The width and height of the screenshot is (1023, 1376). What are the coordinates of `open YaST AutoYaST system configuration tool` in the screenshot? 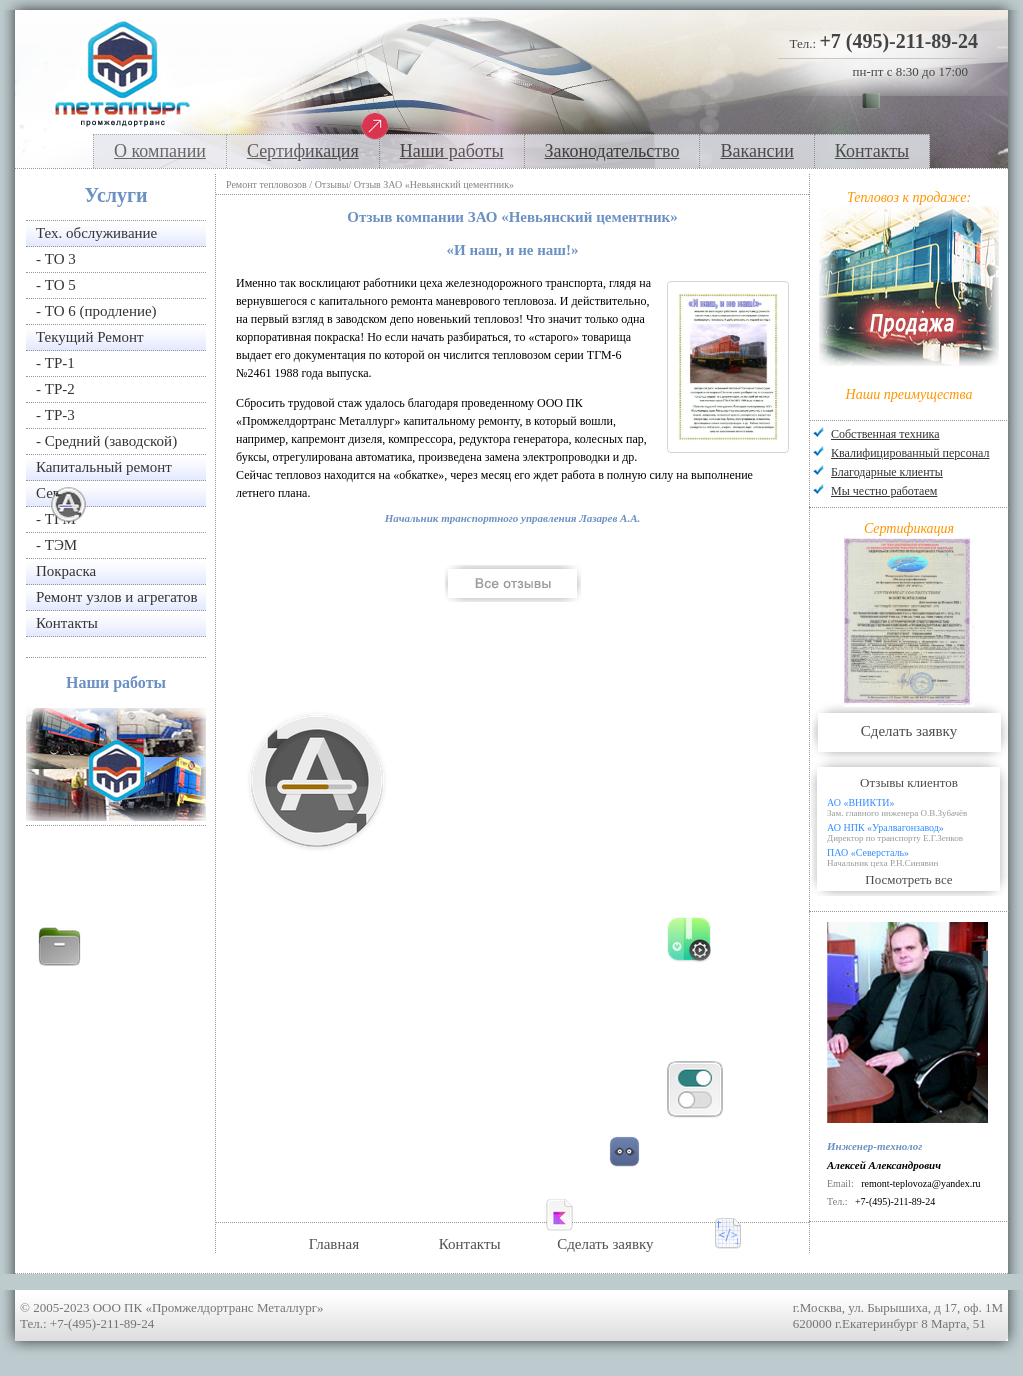 It's located at (689, 939).